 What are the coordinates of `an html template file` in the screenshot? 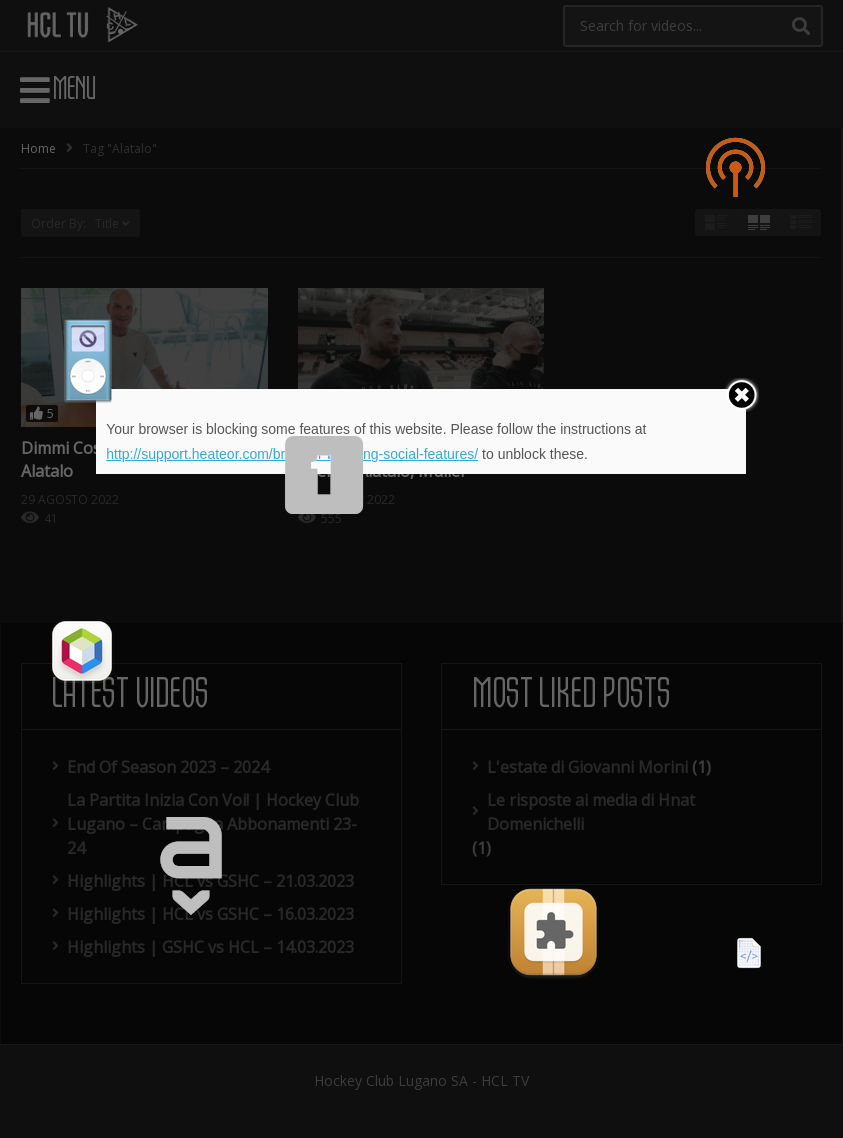 It's located at (749, 953).